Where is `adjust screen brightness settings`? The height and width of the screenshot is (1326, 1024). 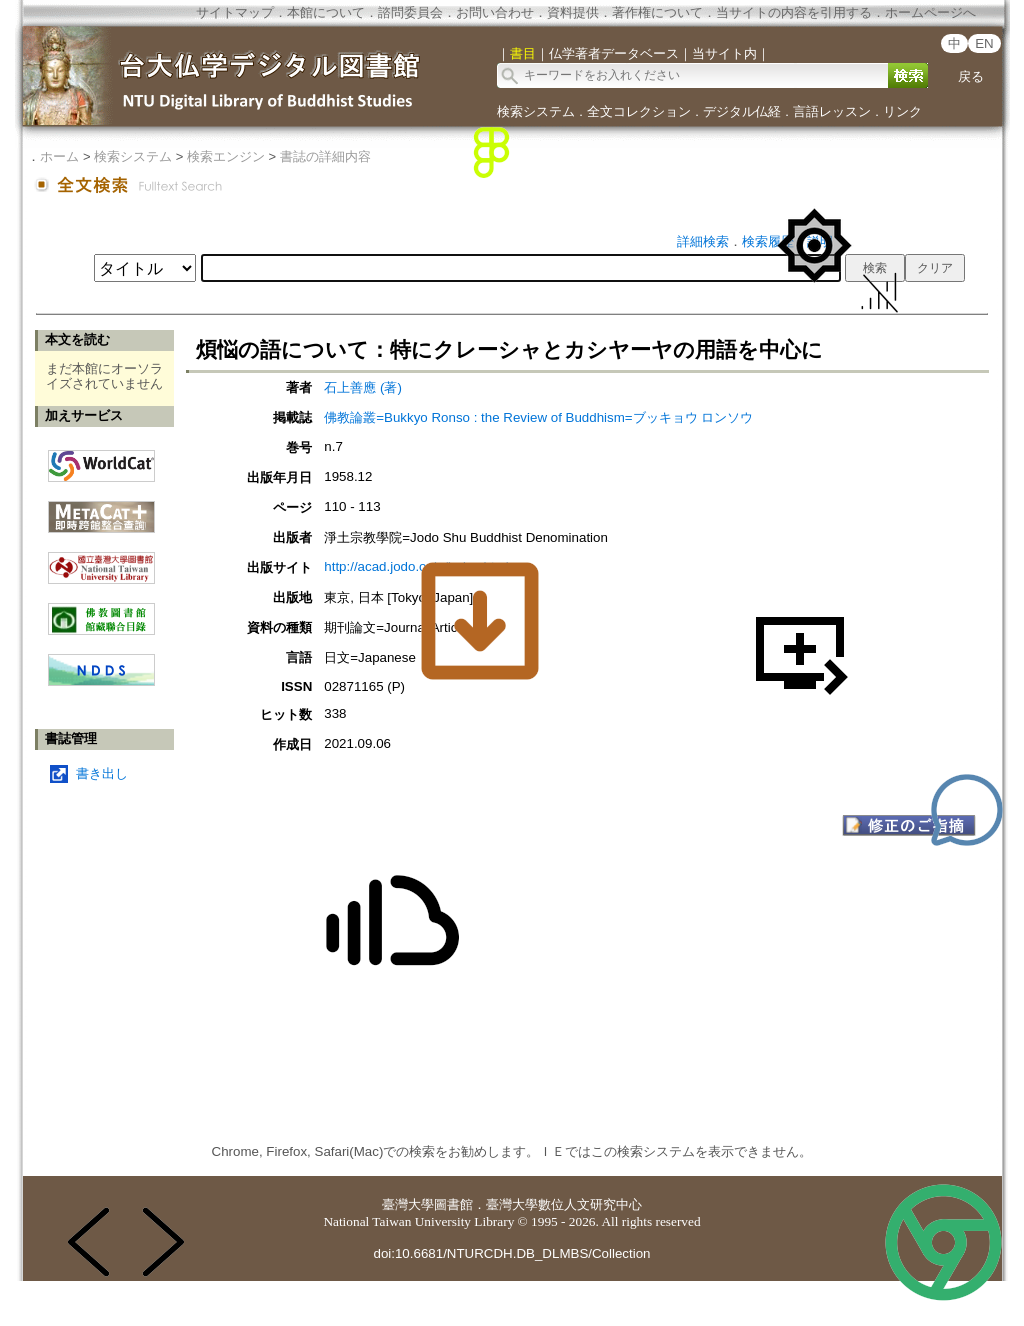
adjust screen brightness settings is located at coordinates (814, 245).